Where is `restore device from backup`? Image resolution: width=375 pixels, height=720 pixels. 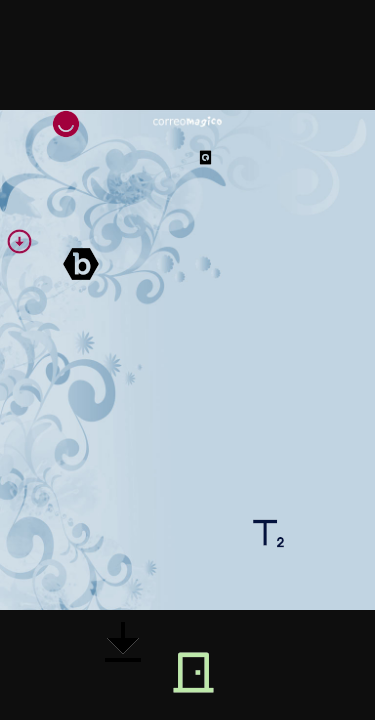
restore device from backup is located at coordinates (205, 157).